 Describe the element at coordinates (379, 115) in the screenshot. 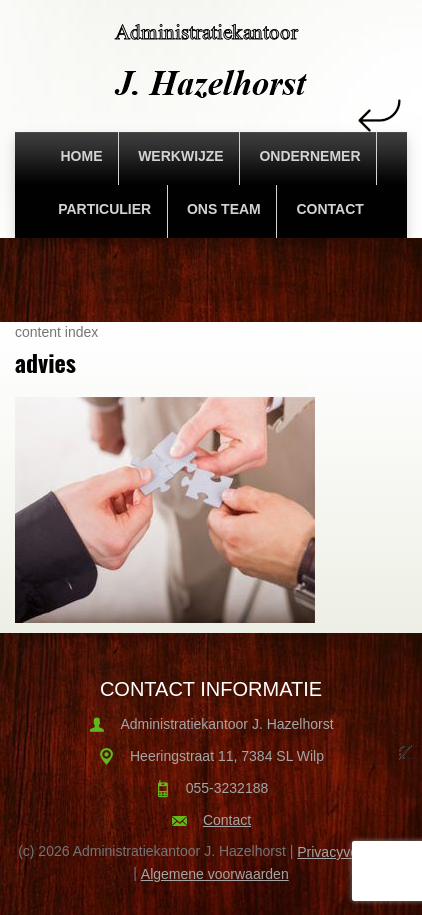

I see `reply to a message` at that location.